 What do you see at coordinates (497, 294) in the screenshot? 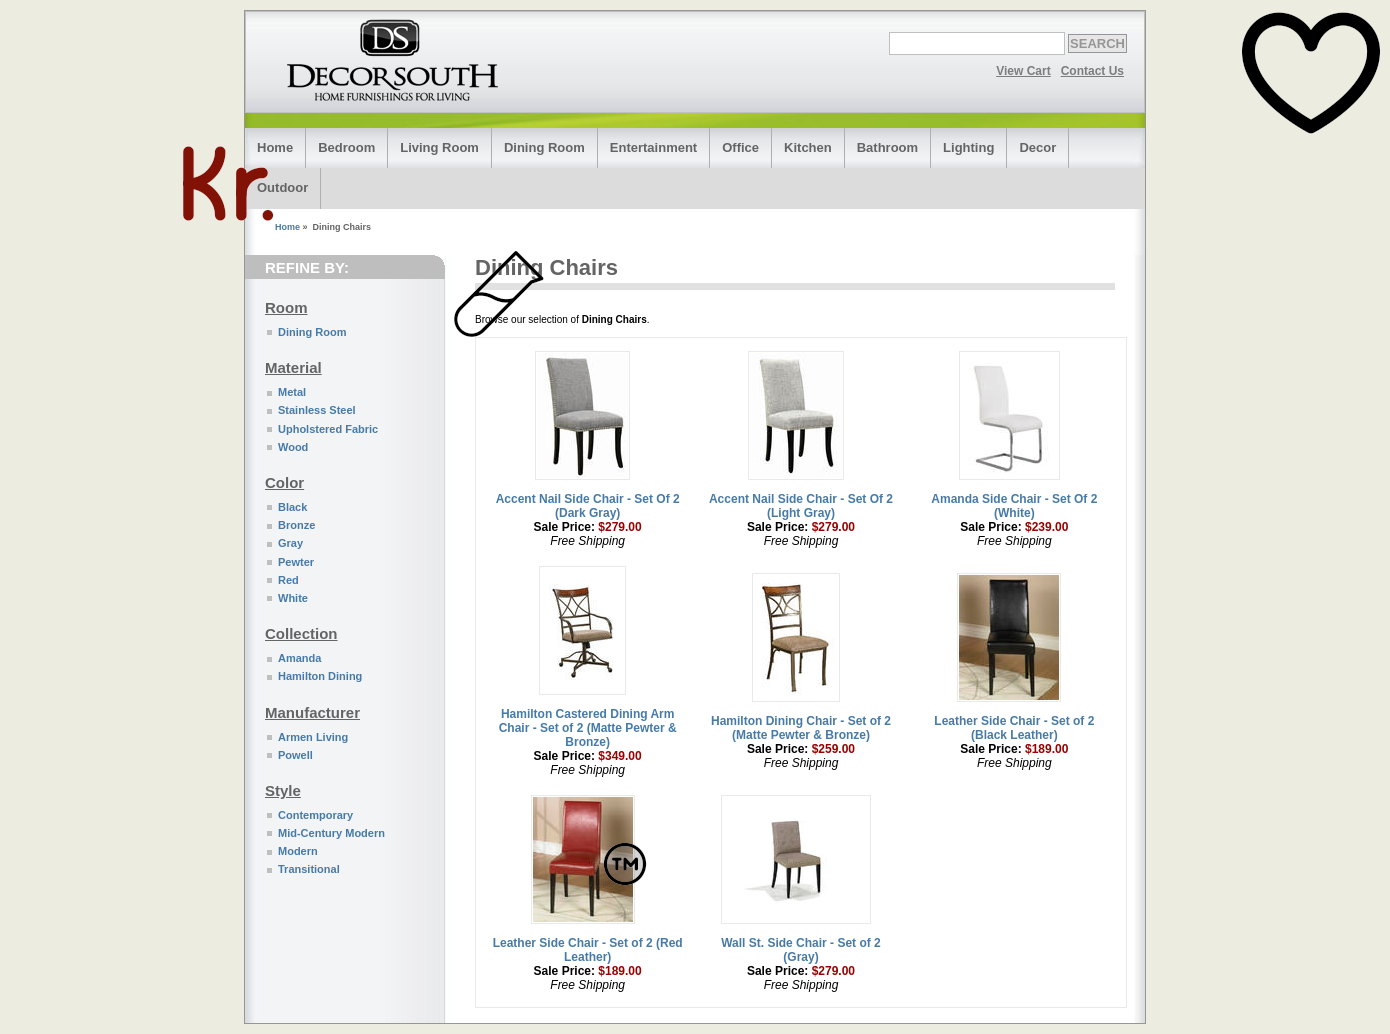
I see `access experimental or beta features` at bounding box center [497, 294].